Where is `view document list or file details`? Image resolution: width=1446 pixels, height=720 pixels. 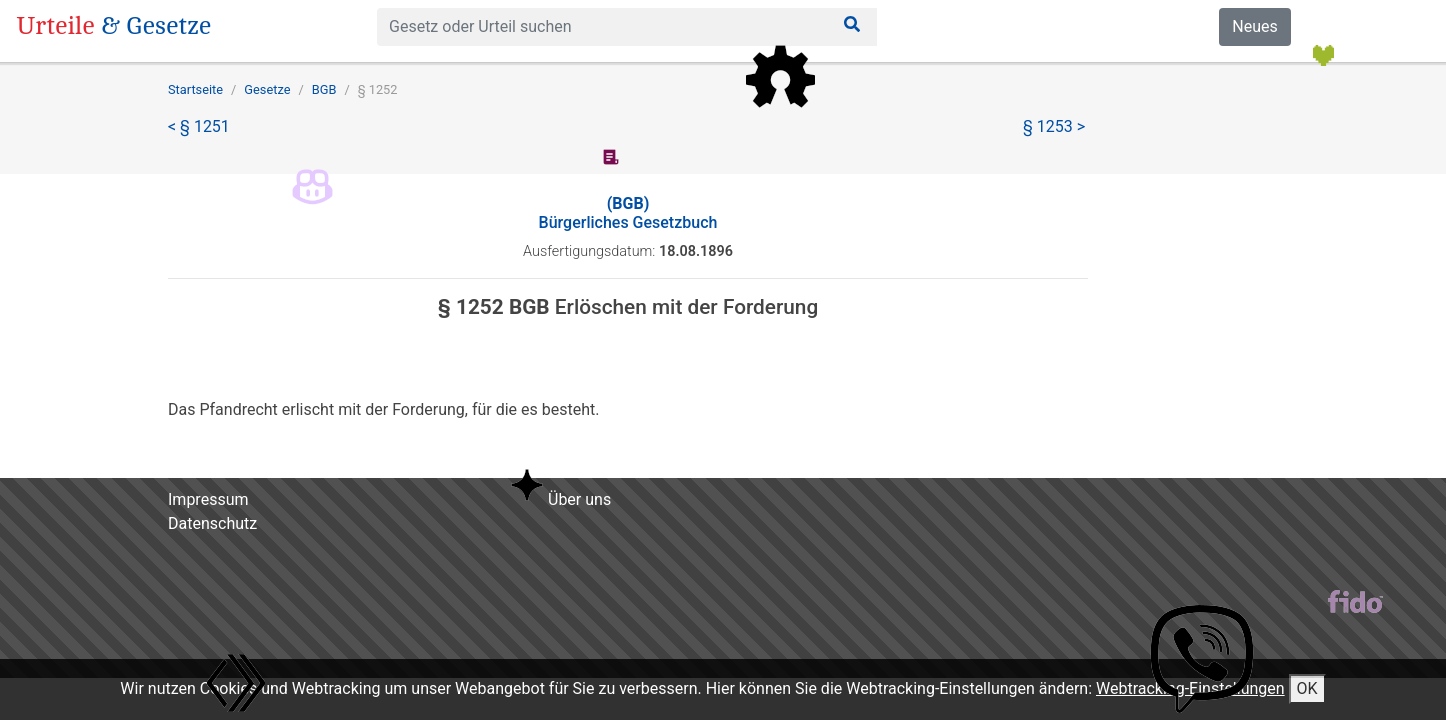 view document list or file details is located at coordinates (611, 157).